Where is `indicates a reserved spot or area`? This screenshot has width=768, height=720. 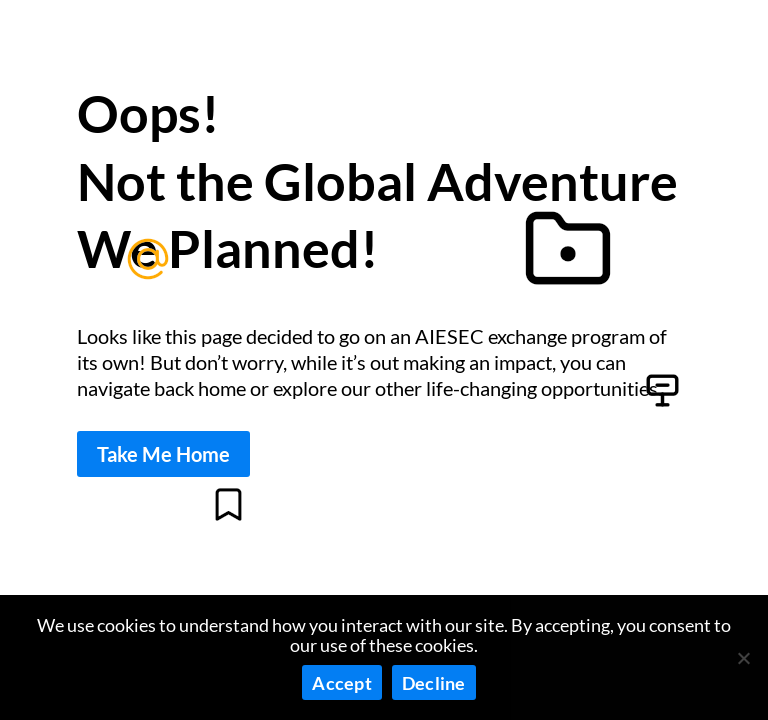 indicates a reserved spot or area is located at coordinates (662, 390).